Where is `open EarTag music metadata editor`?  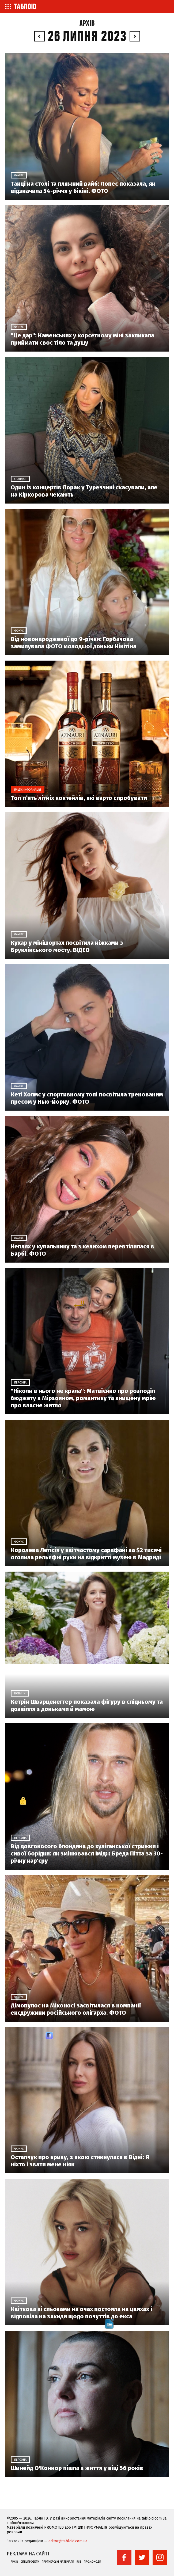
open EarTag music metadata editor is located at coordinates (23, 1801).